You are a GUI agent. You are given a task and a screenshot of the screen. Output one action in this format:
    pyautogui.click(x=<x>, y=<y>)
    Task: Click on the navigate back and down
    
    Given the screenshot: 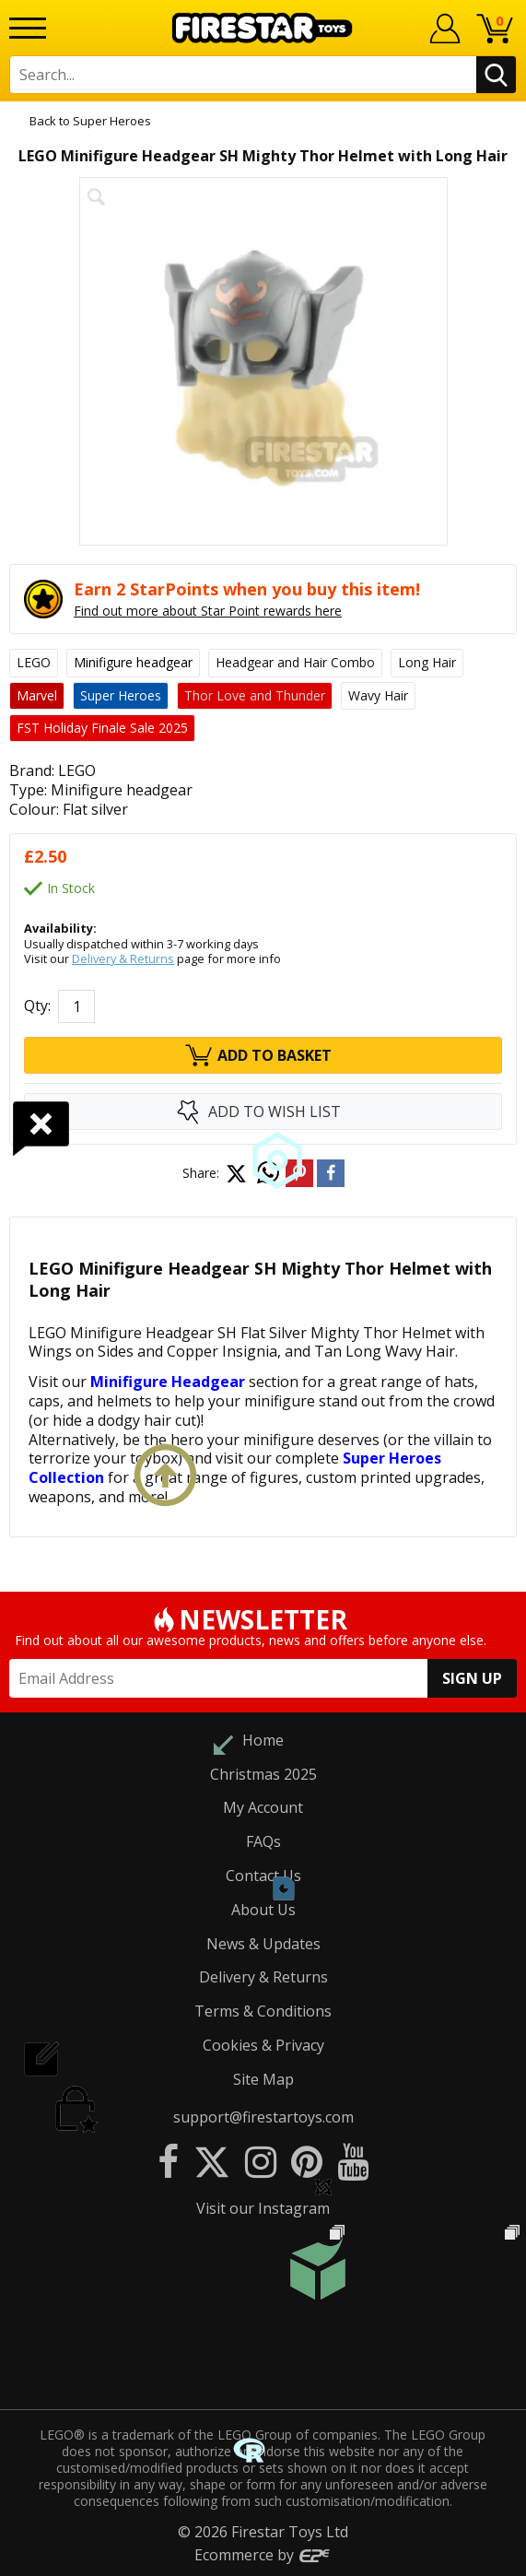 What is the action you would take?
    pyautogui.click(x=223, y=1746)
    